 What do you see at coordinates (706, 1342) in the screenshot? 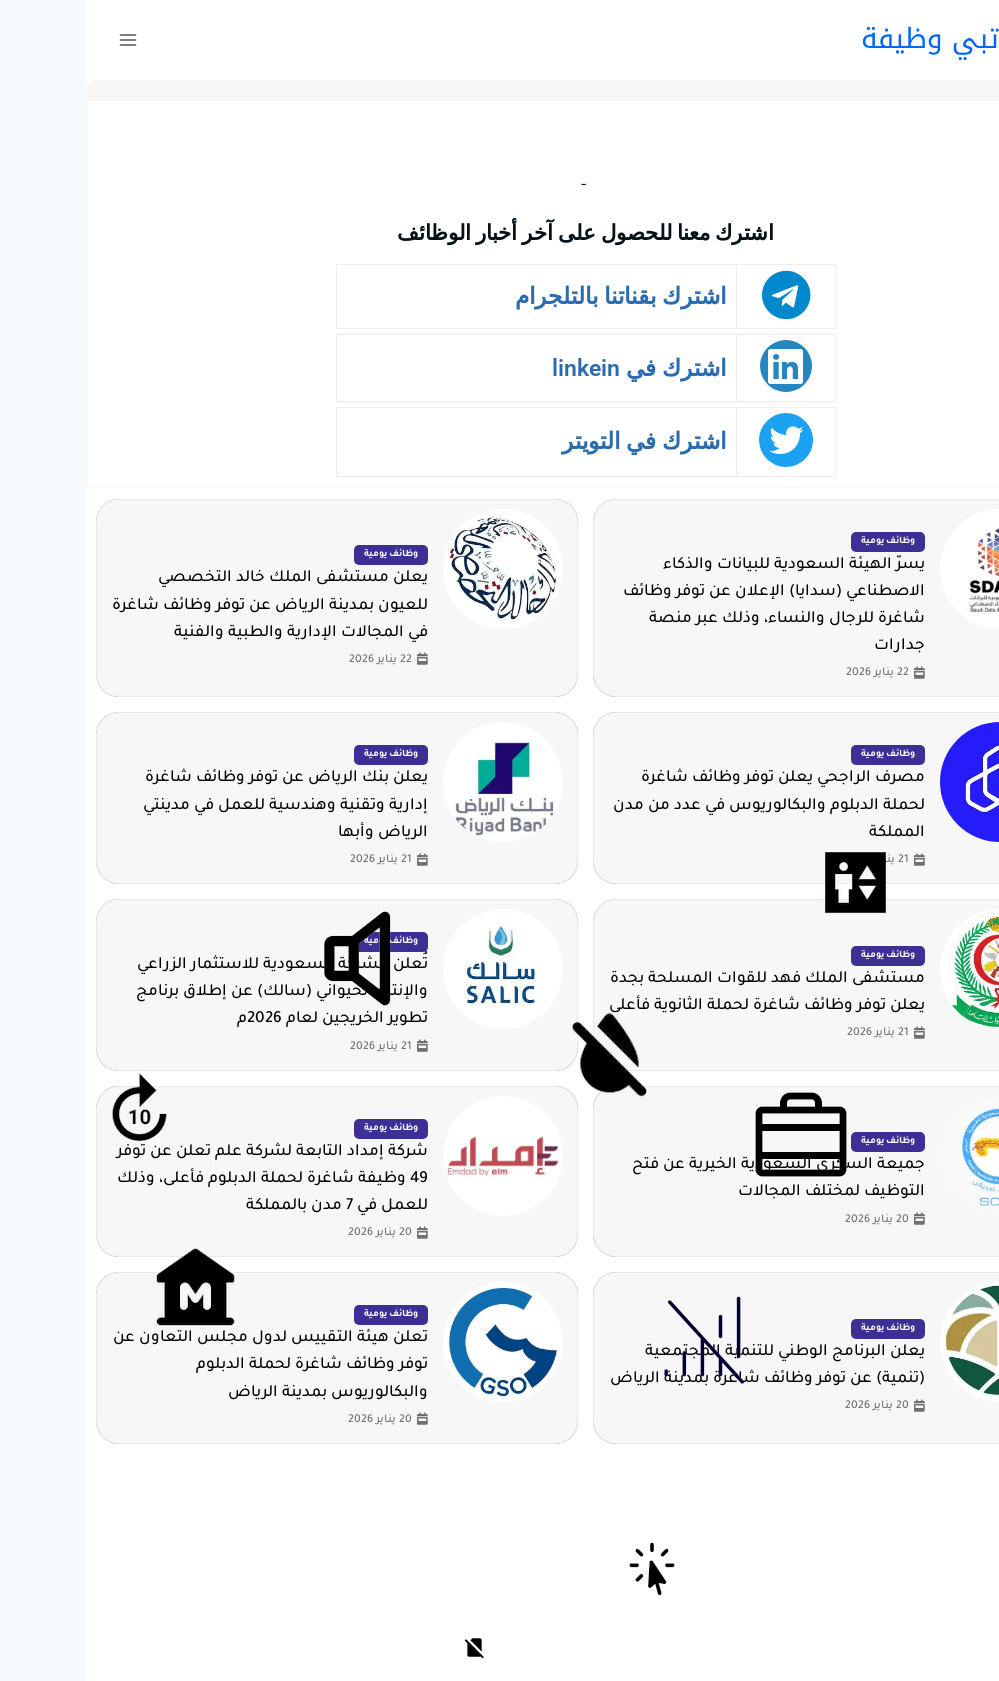
I see `no cellular signal available` at bounding box center [706, 1342].